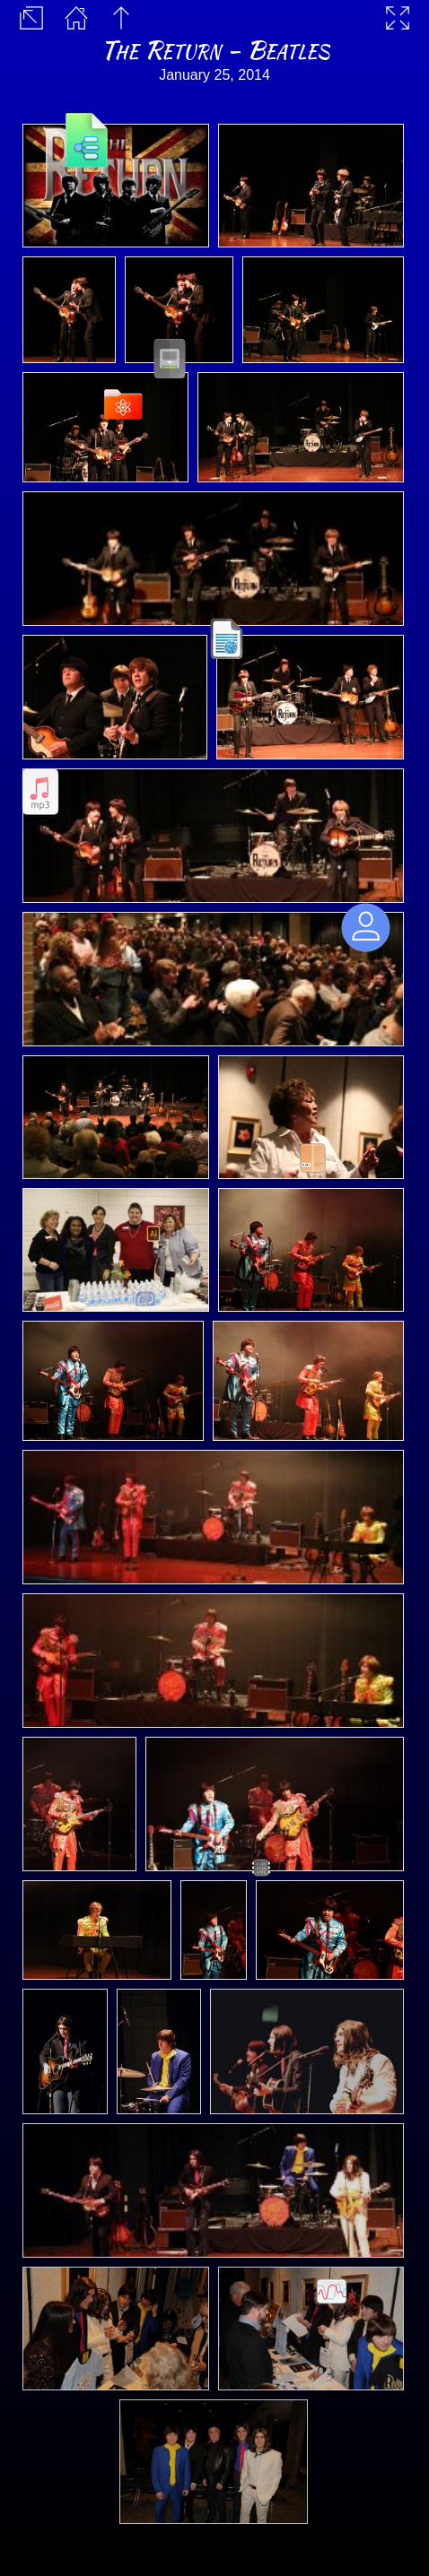 The height and width of the screenshot is (2576, 429). What do you see at coordinates (170, 359) in the screenshot?
I see `sega master system ROM file` at bounding box center [170, 359].